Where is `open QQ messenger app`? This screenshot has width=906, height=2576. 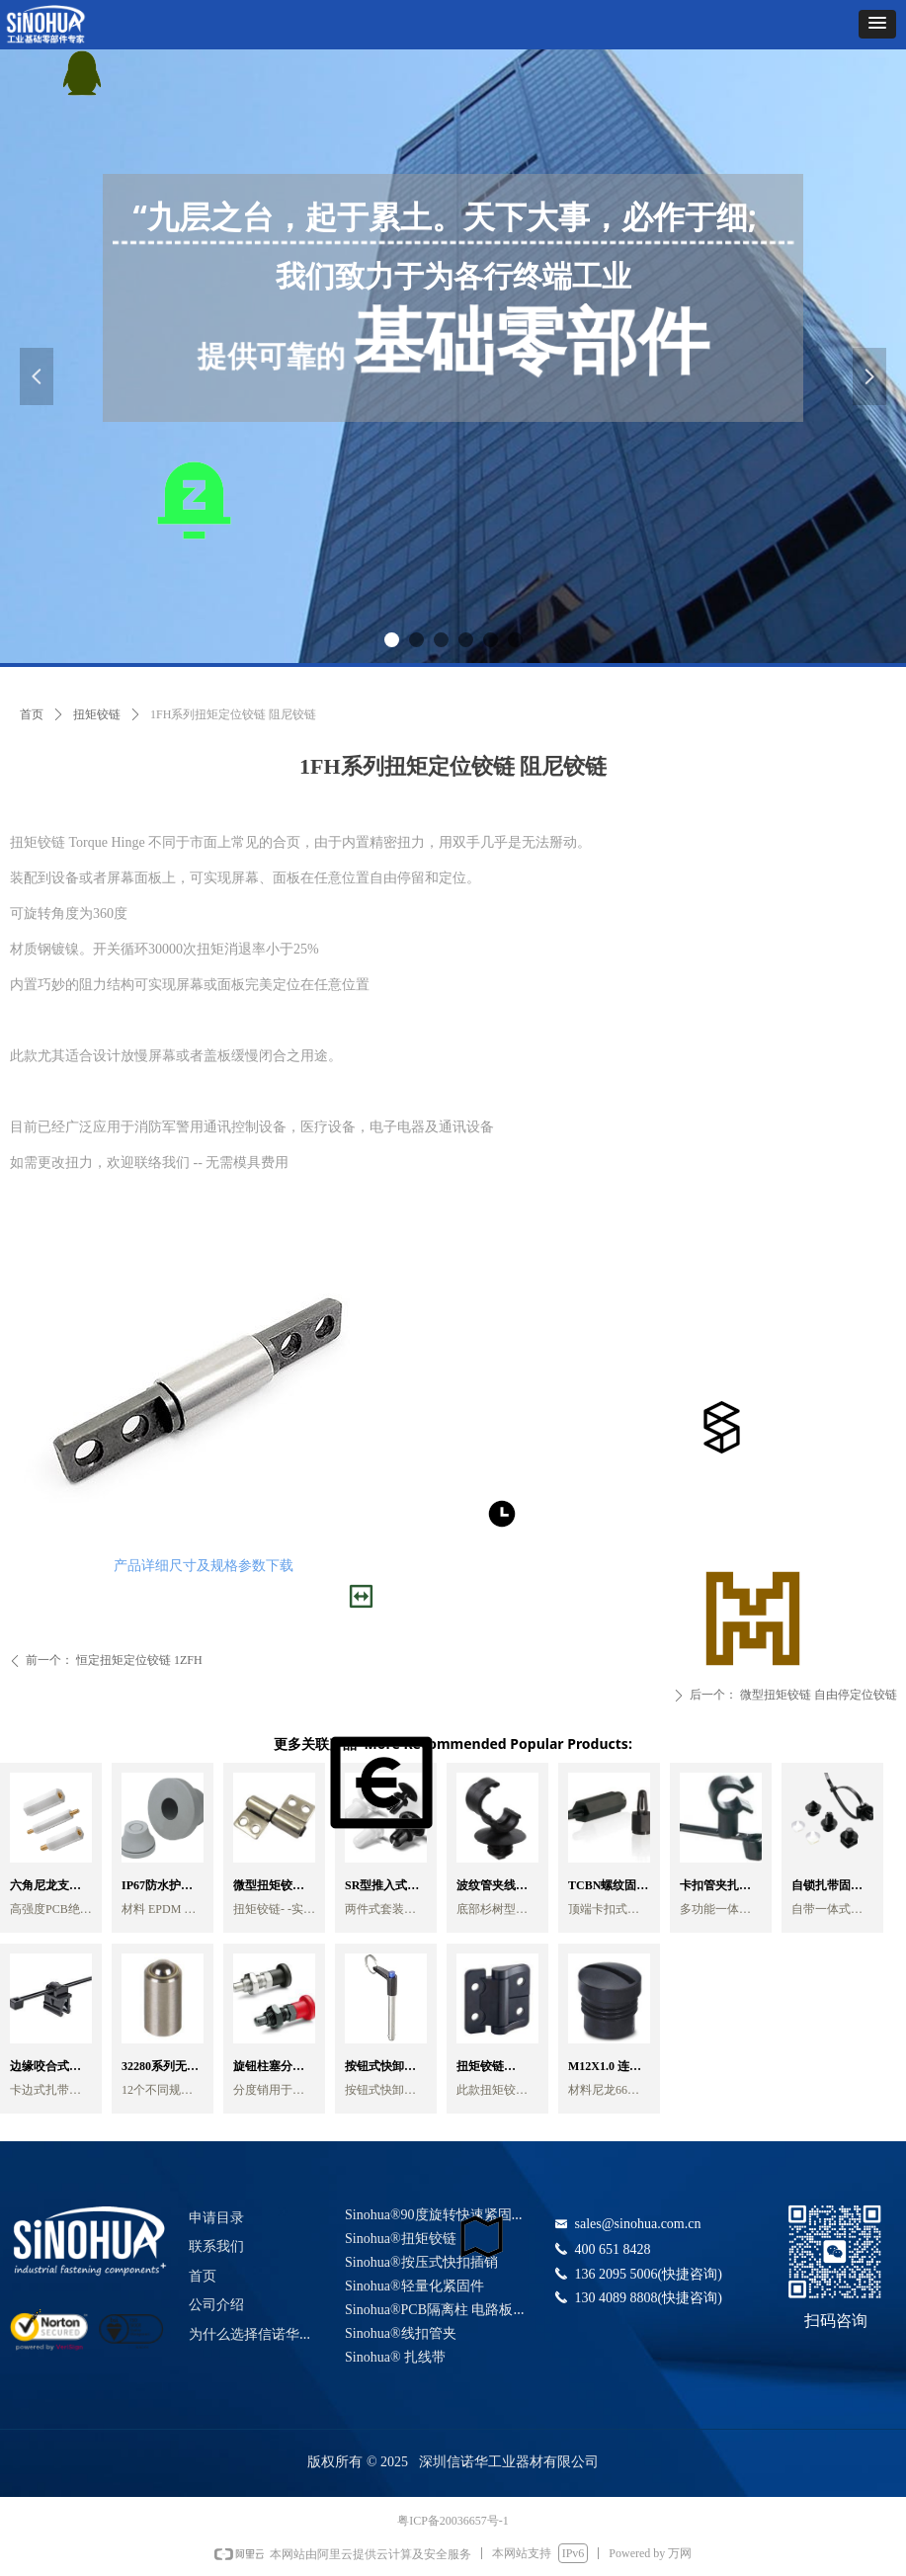
open QQ messenger app is located at coordinates (82, 73).